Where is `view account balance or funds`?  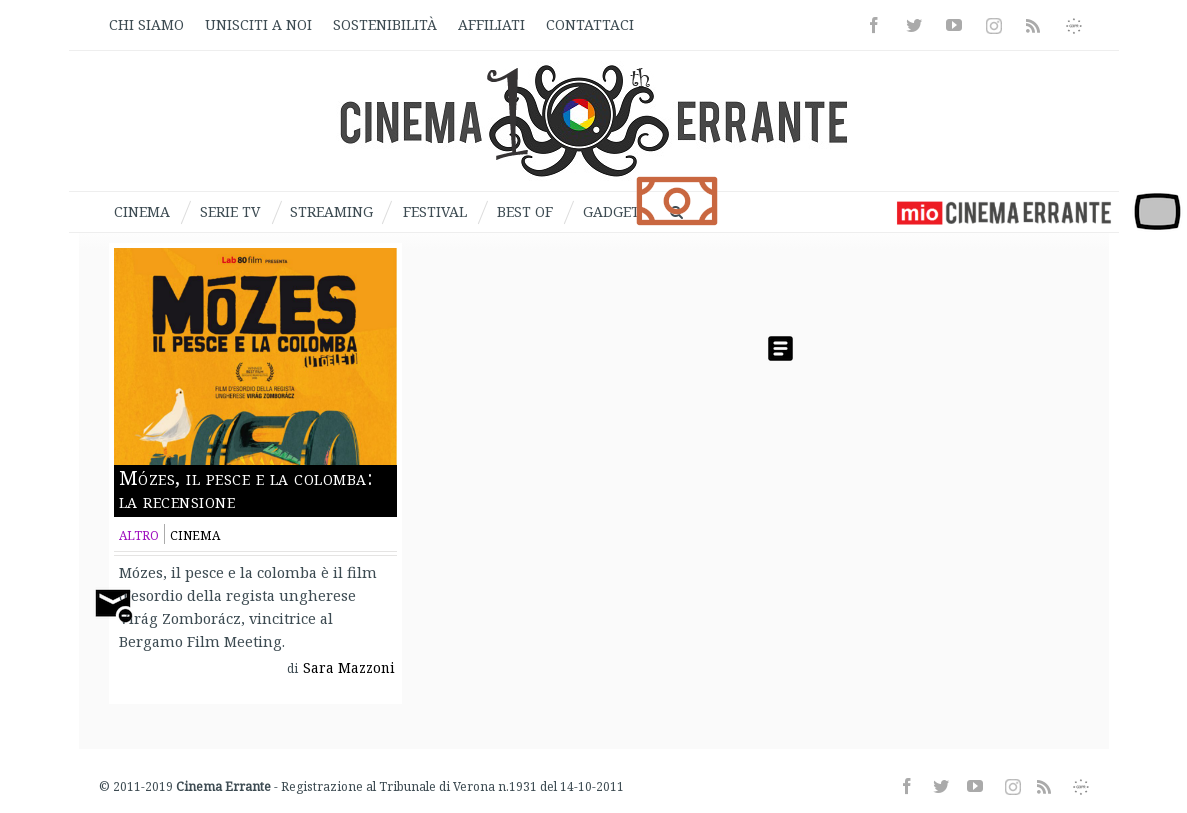 view account balance or funds is located at coordinates (677, 201).